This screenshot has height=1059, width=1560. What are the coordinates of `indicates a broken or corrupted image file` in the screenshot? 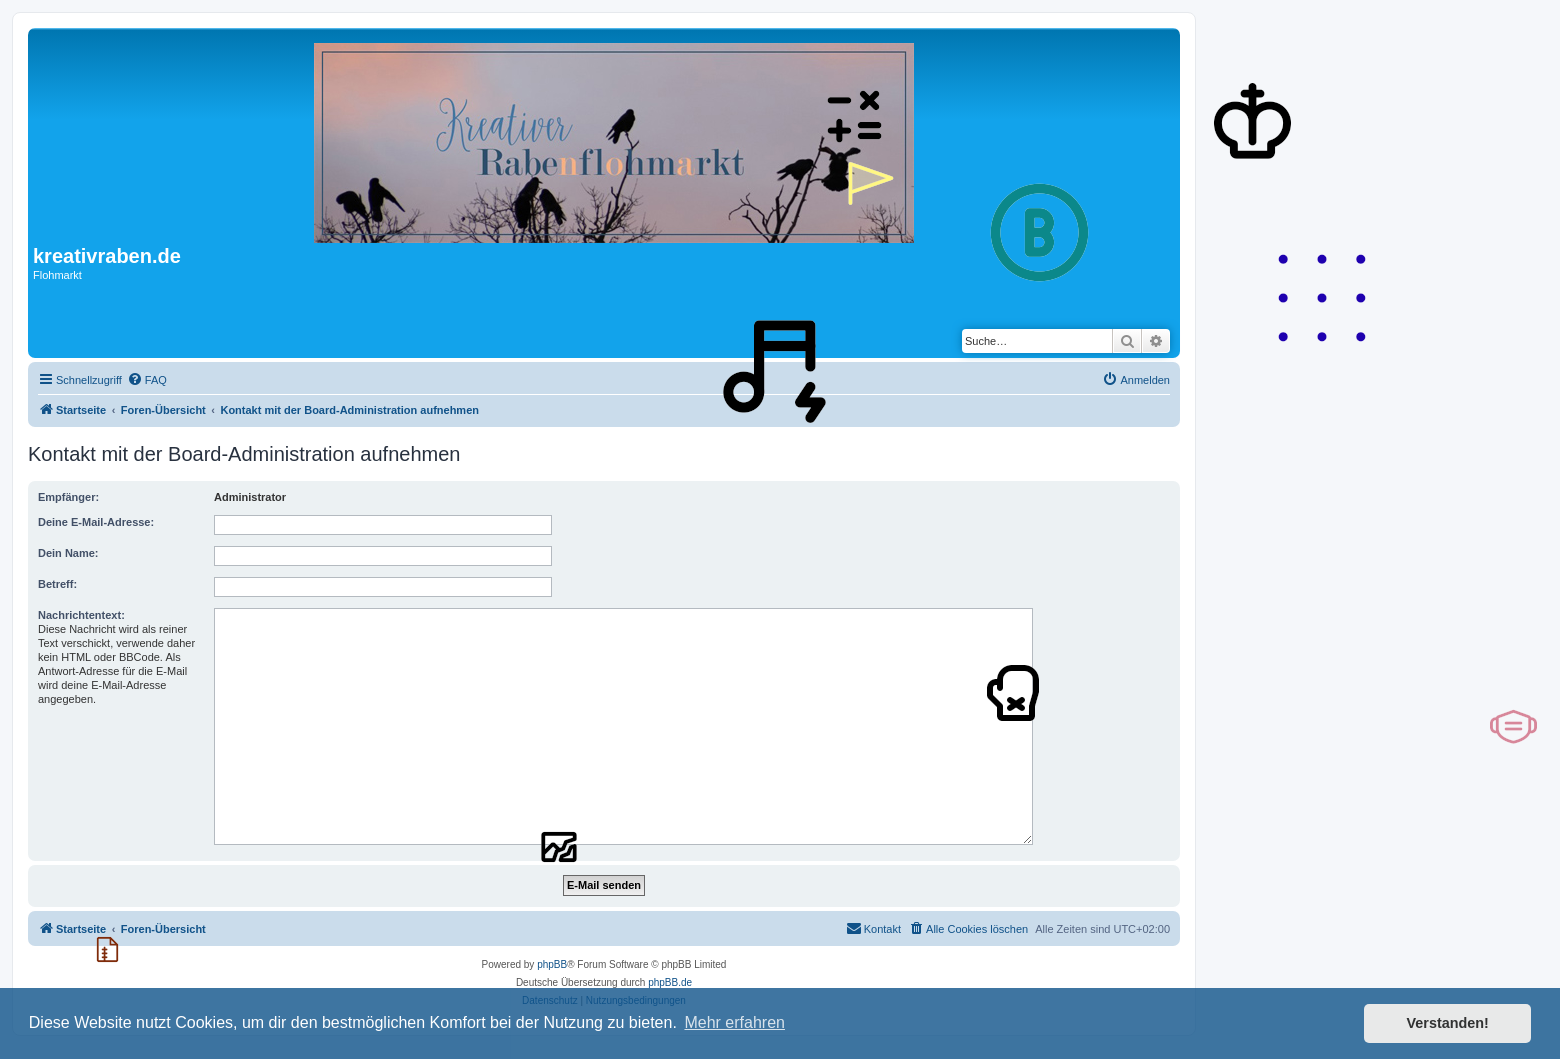 It's located at (559, 847).